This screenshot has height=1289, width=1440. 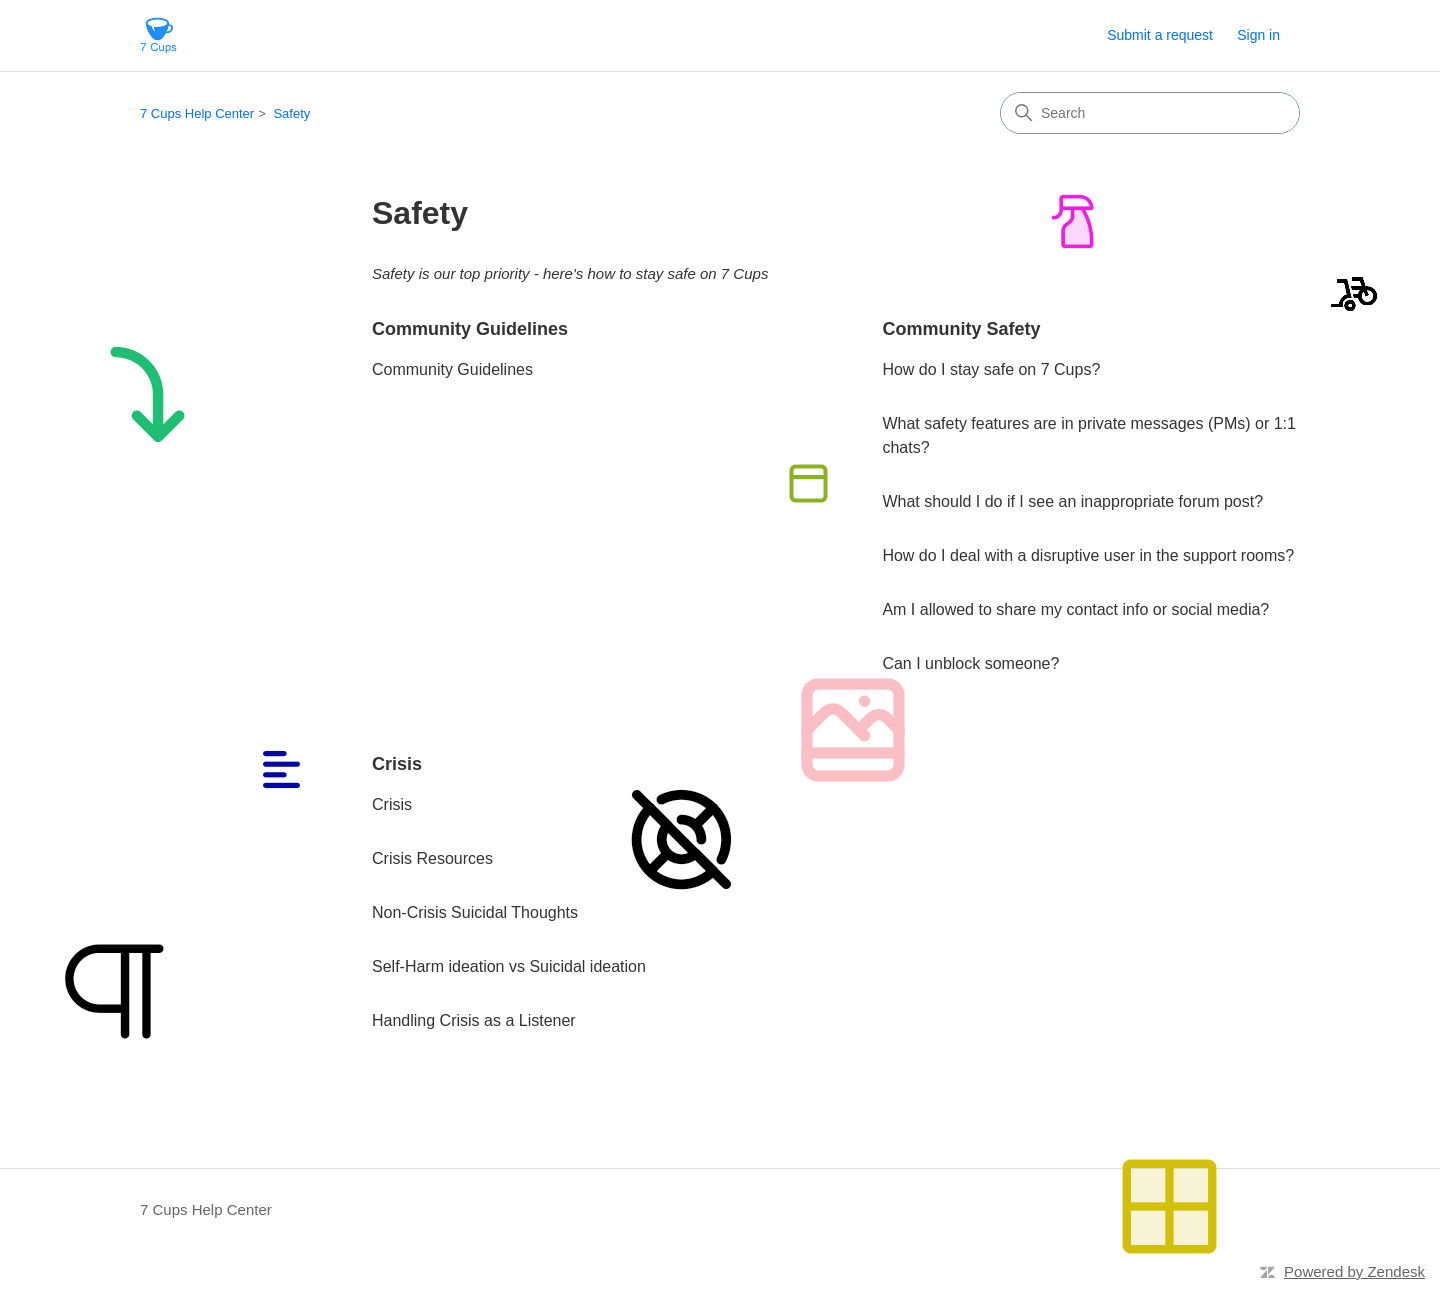 What do you see at coordinates (853, 730) in the screenshot?
I see `view instant photos or polaroid-style images` at bounding box center [853, 730].